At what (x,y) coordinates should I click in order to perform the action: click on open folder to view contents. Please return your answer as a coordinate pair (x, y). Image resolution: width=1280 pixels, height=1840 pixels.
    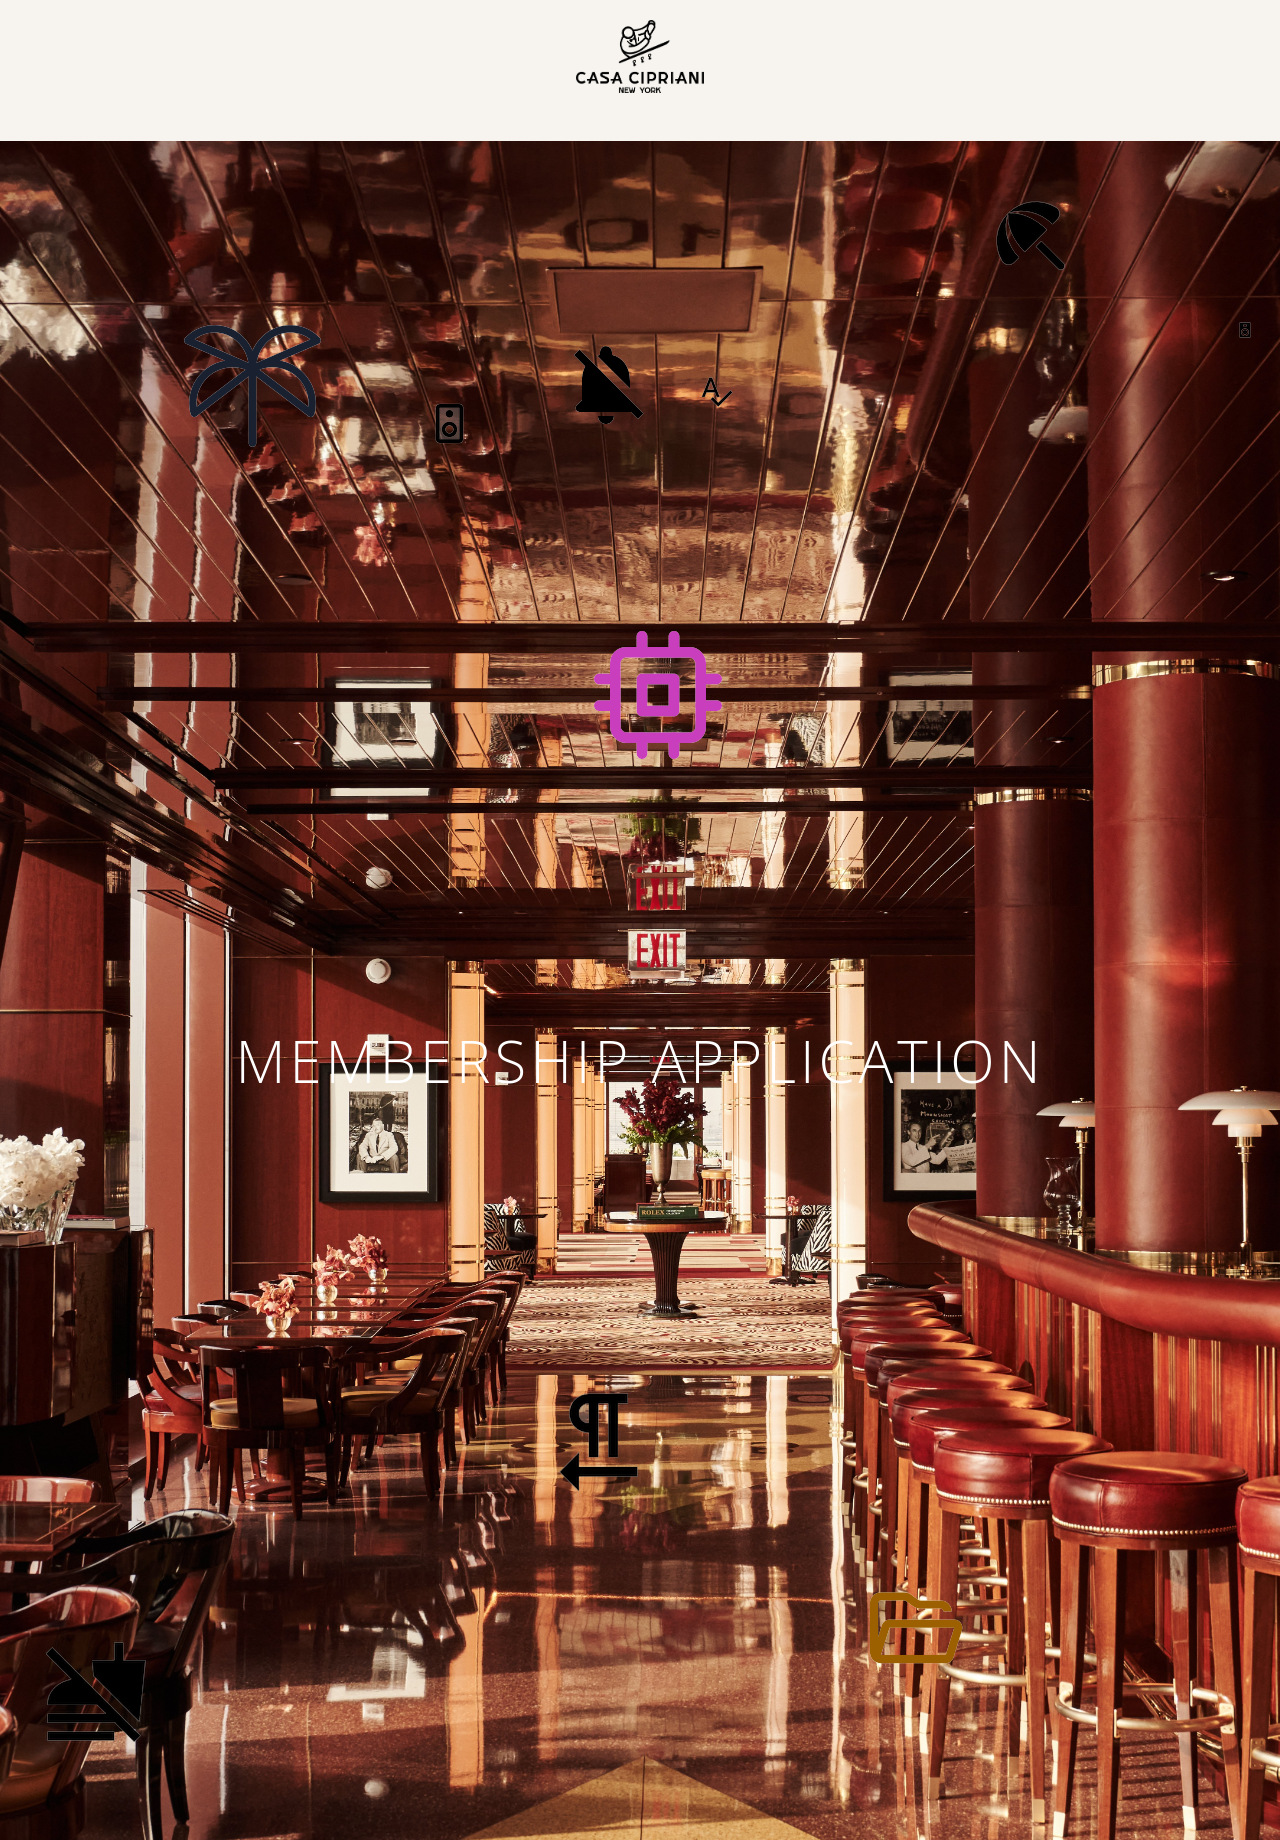
    Looking at the image, I should click on (913, 1630).